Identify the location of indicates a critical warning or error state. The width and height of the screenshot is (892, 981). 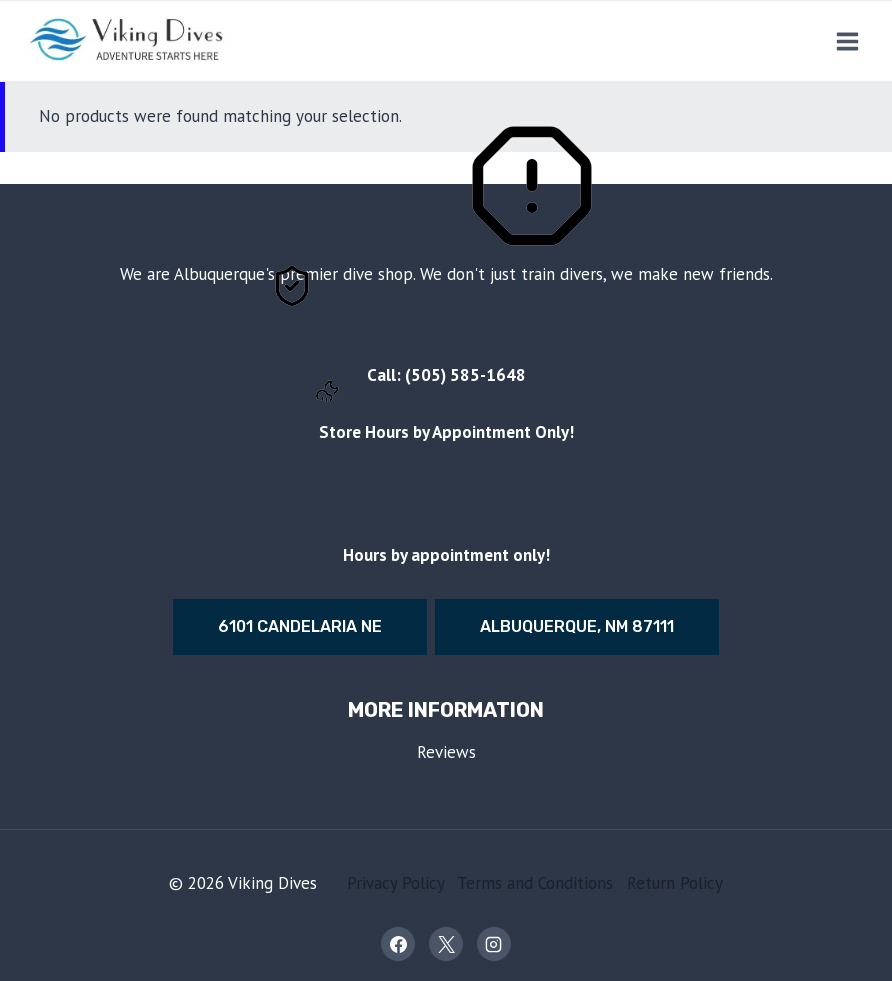
(532, 186).